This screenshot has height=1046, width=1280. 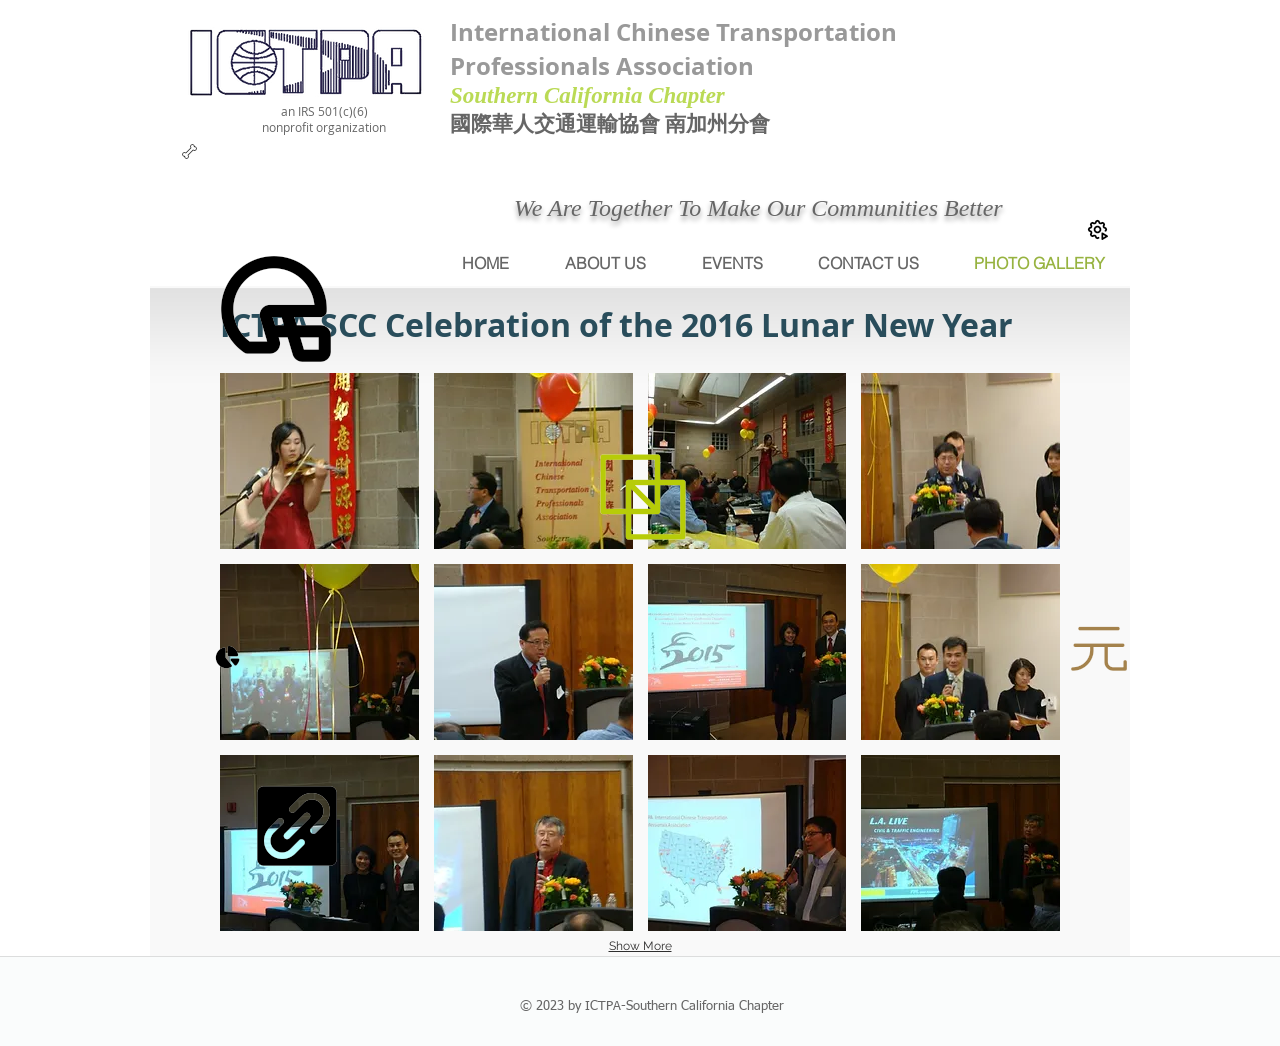 I want to click on access automation settings, so click(x=1097, y=229).